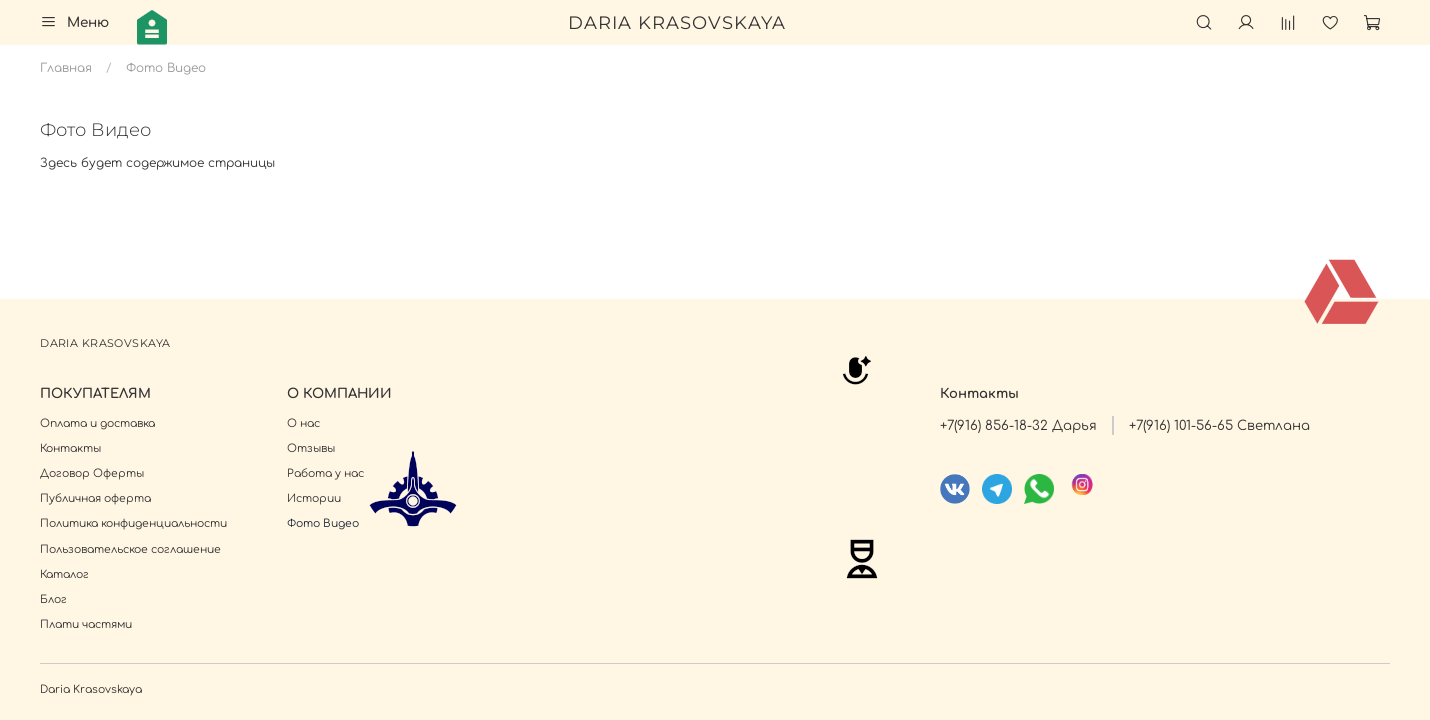 The image size is (1430, 720). Describe the element at coordinates (152, 28) in the screenshot. I see `view product pricing or deals` at that location.